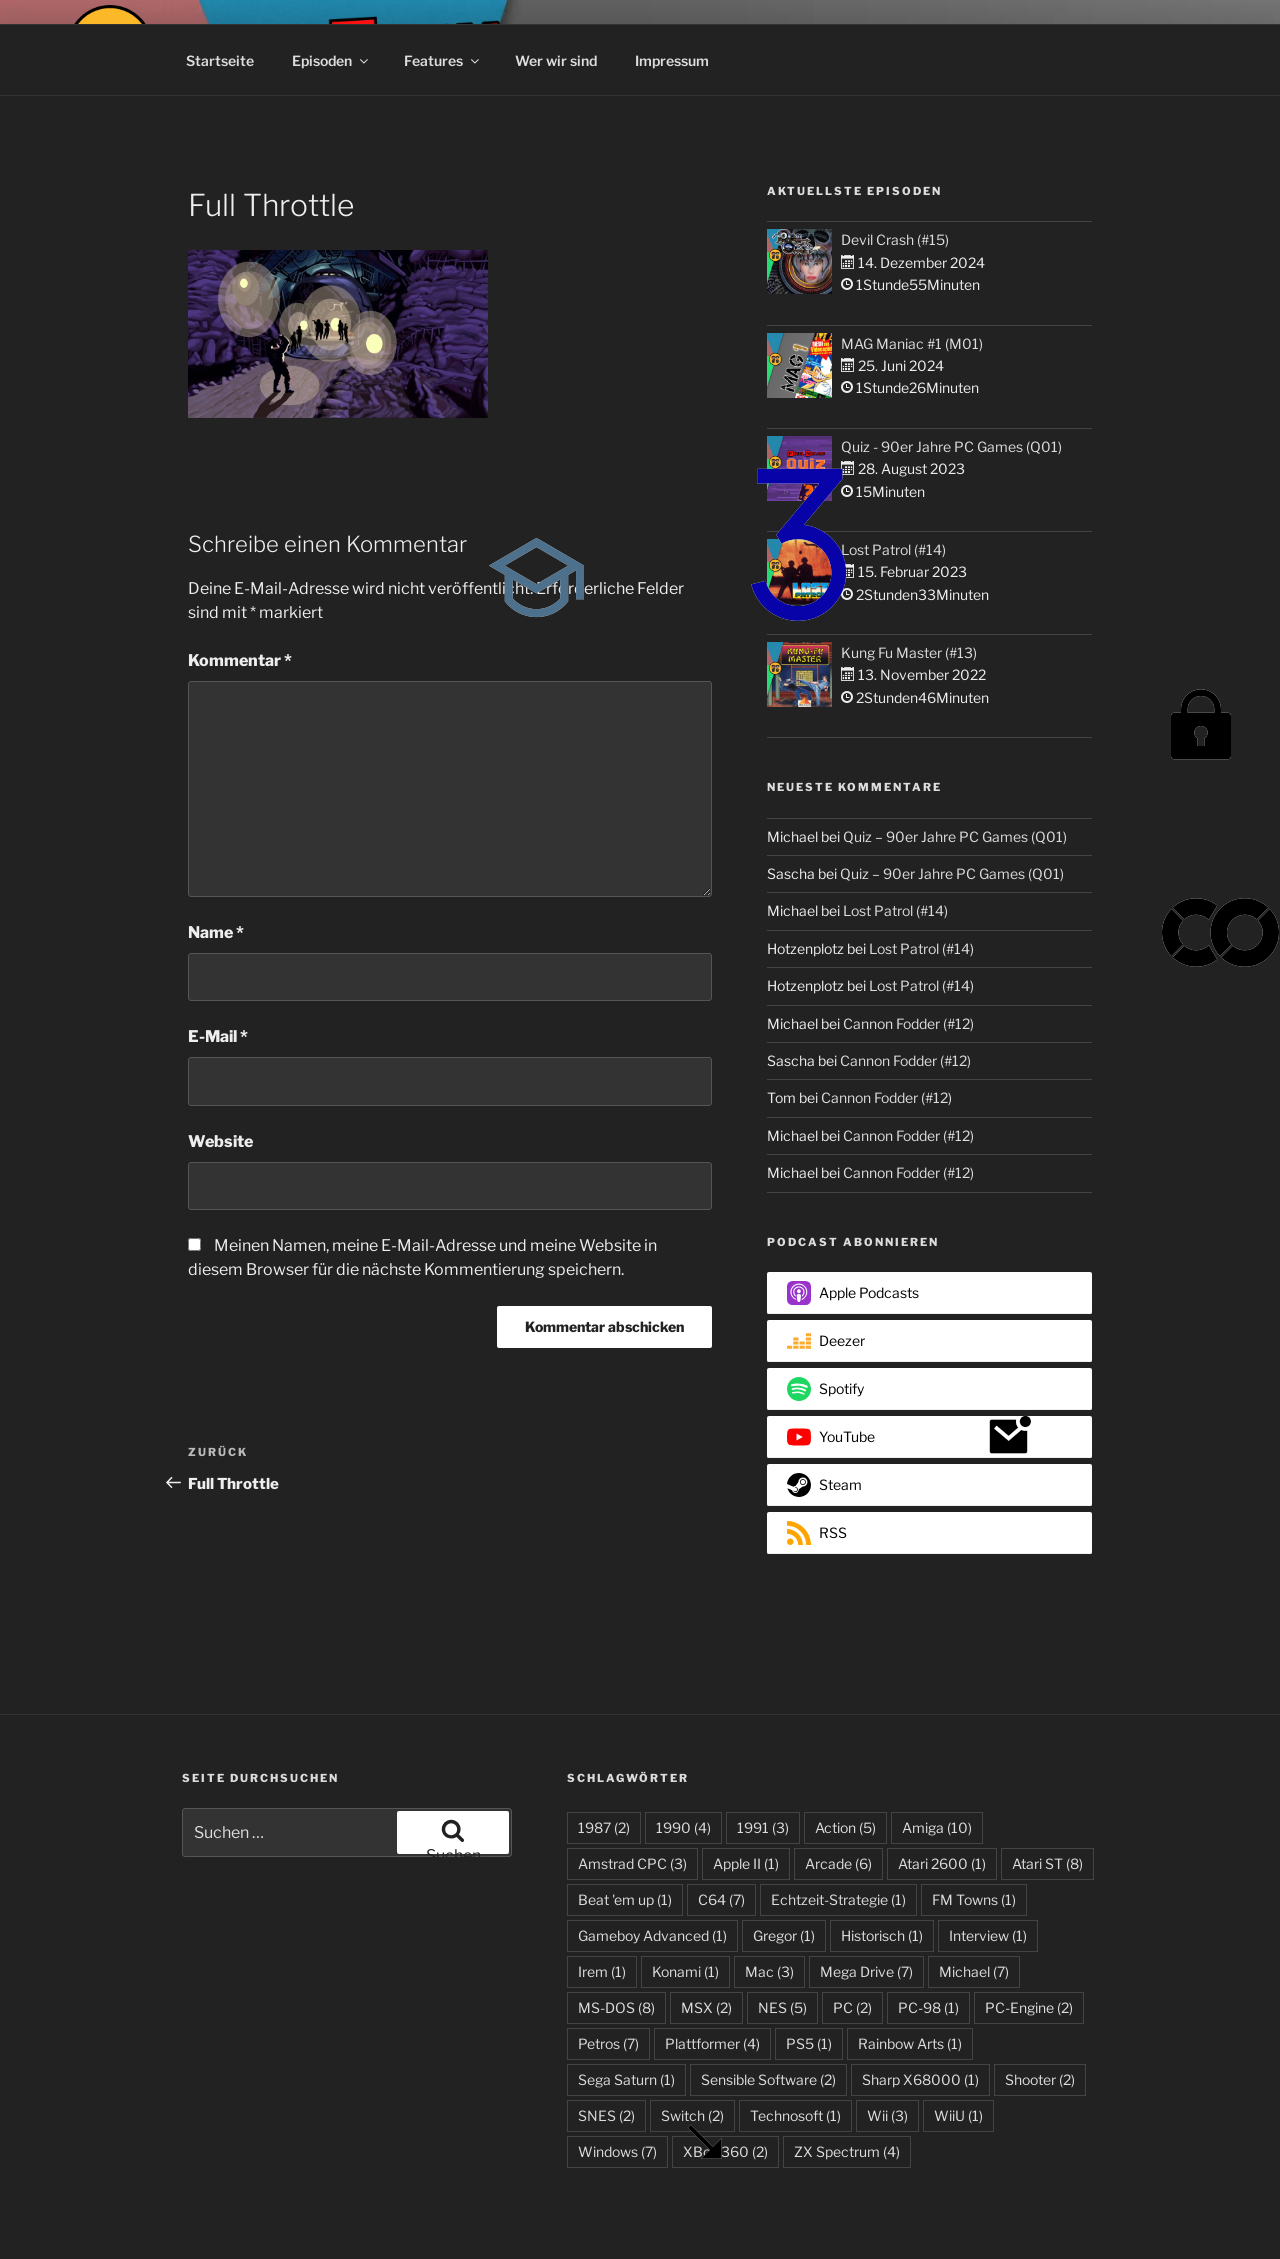  What do you see at coordinates (1201, 726) in the screenshot?
I see `indicates a locked or secured item` at bounding box center [1201, 726].